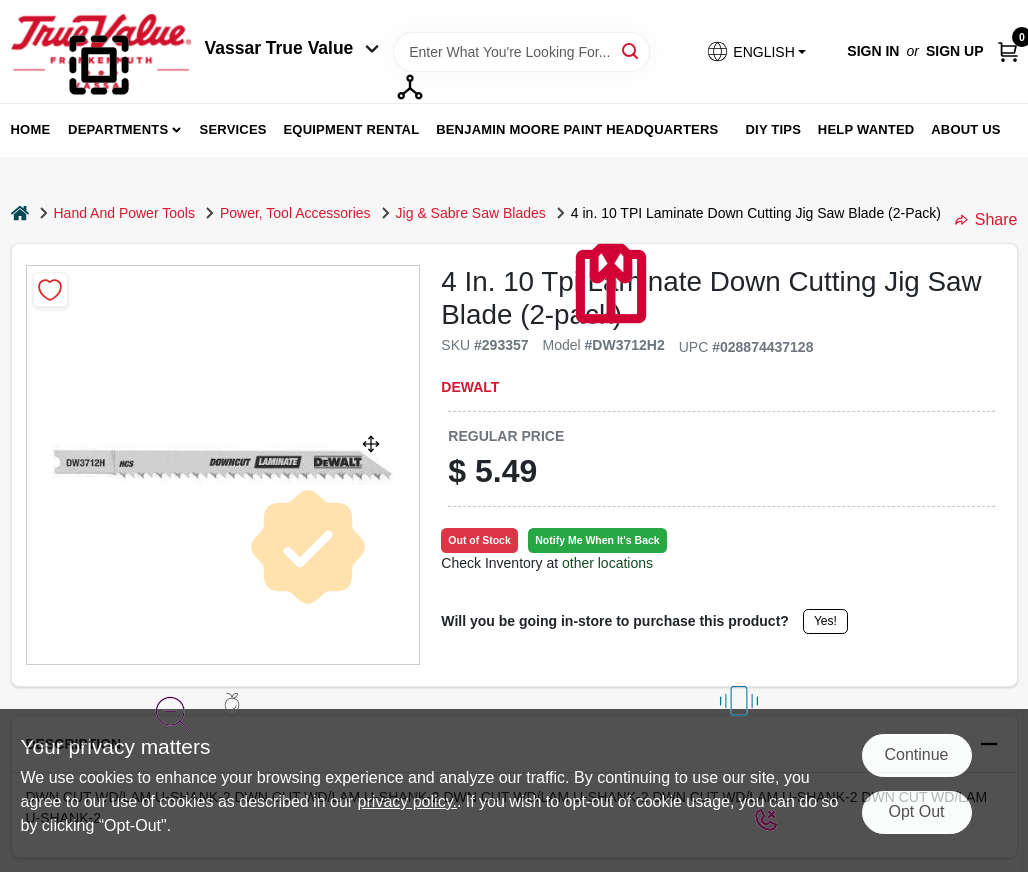  I want to click on zoom out of current view, so click(173, 714).